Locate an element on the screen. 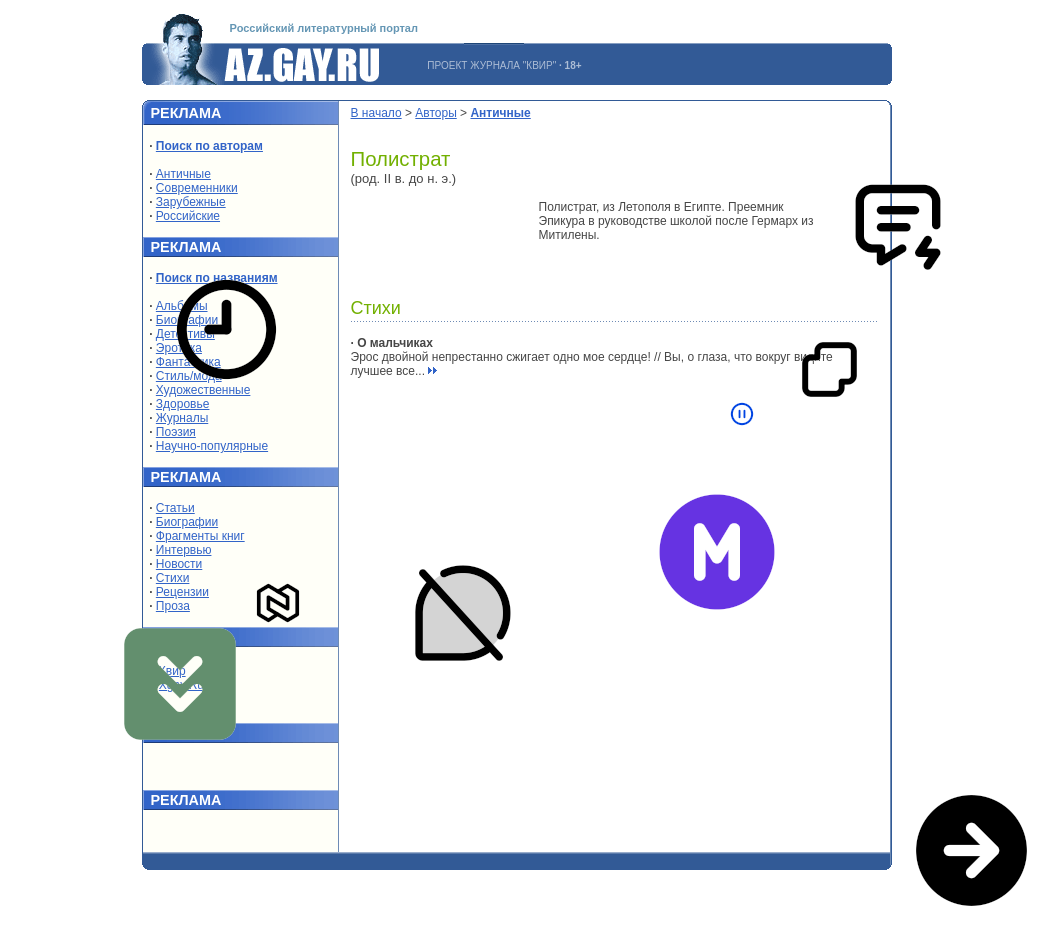  mute or disable chat notifications is located at coordinates (461, 615).